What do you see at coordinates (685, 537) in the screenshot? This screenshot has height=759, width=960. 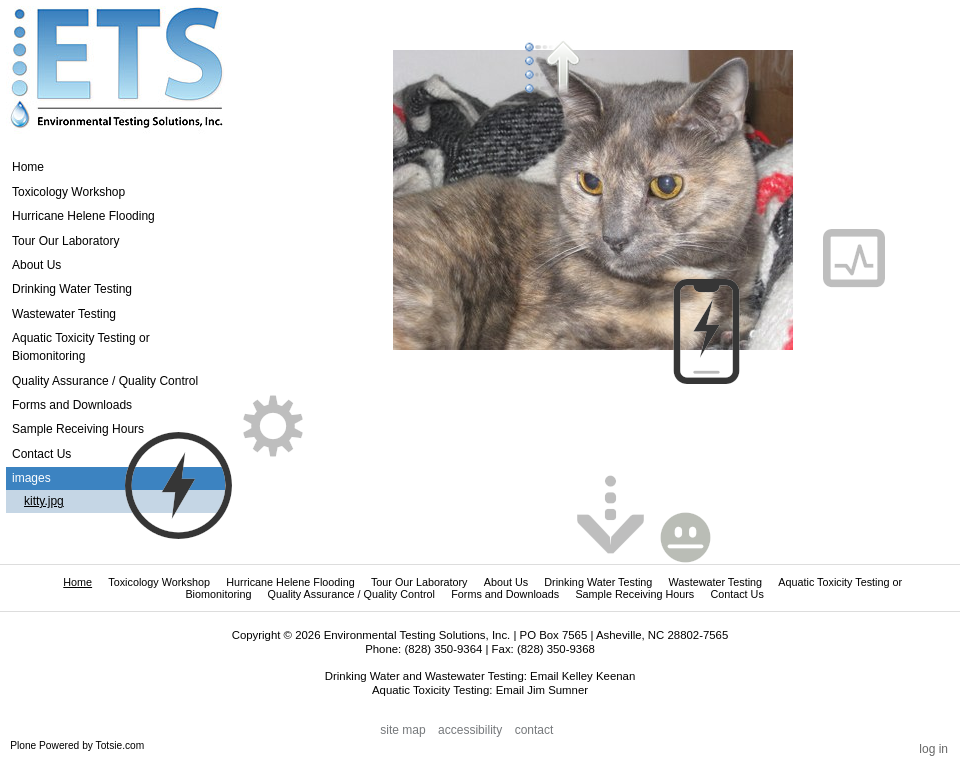 I see `indicates a neutral or indifferent reaction` at bounding box center [685, 537].